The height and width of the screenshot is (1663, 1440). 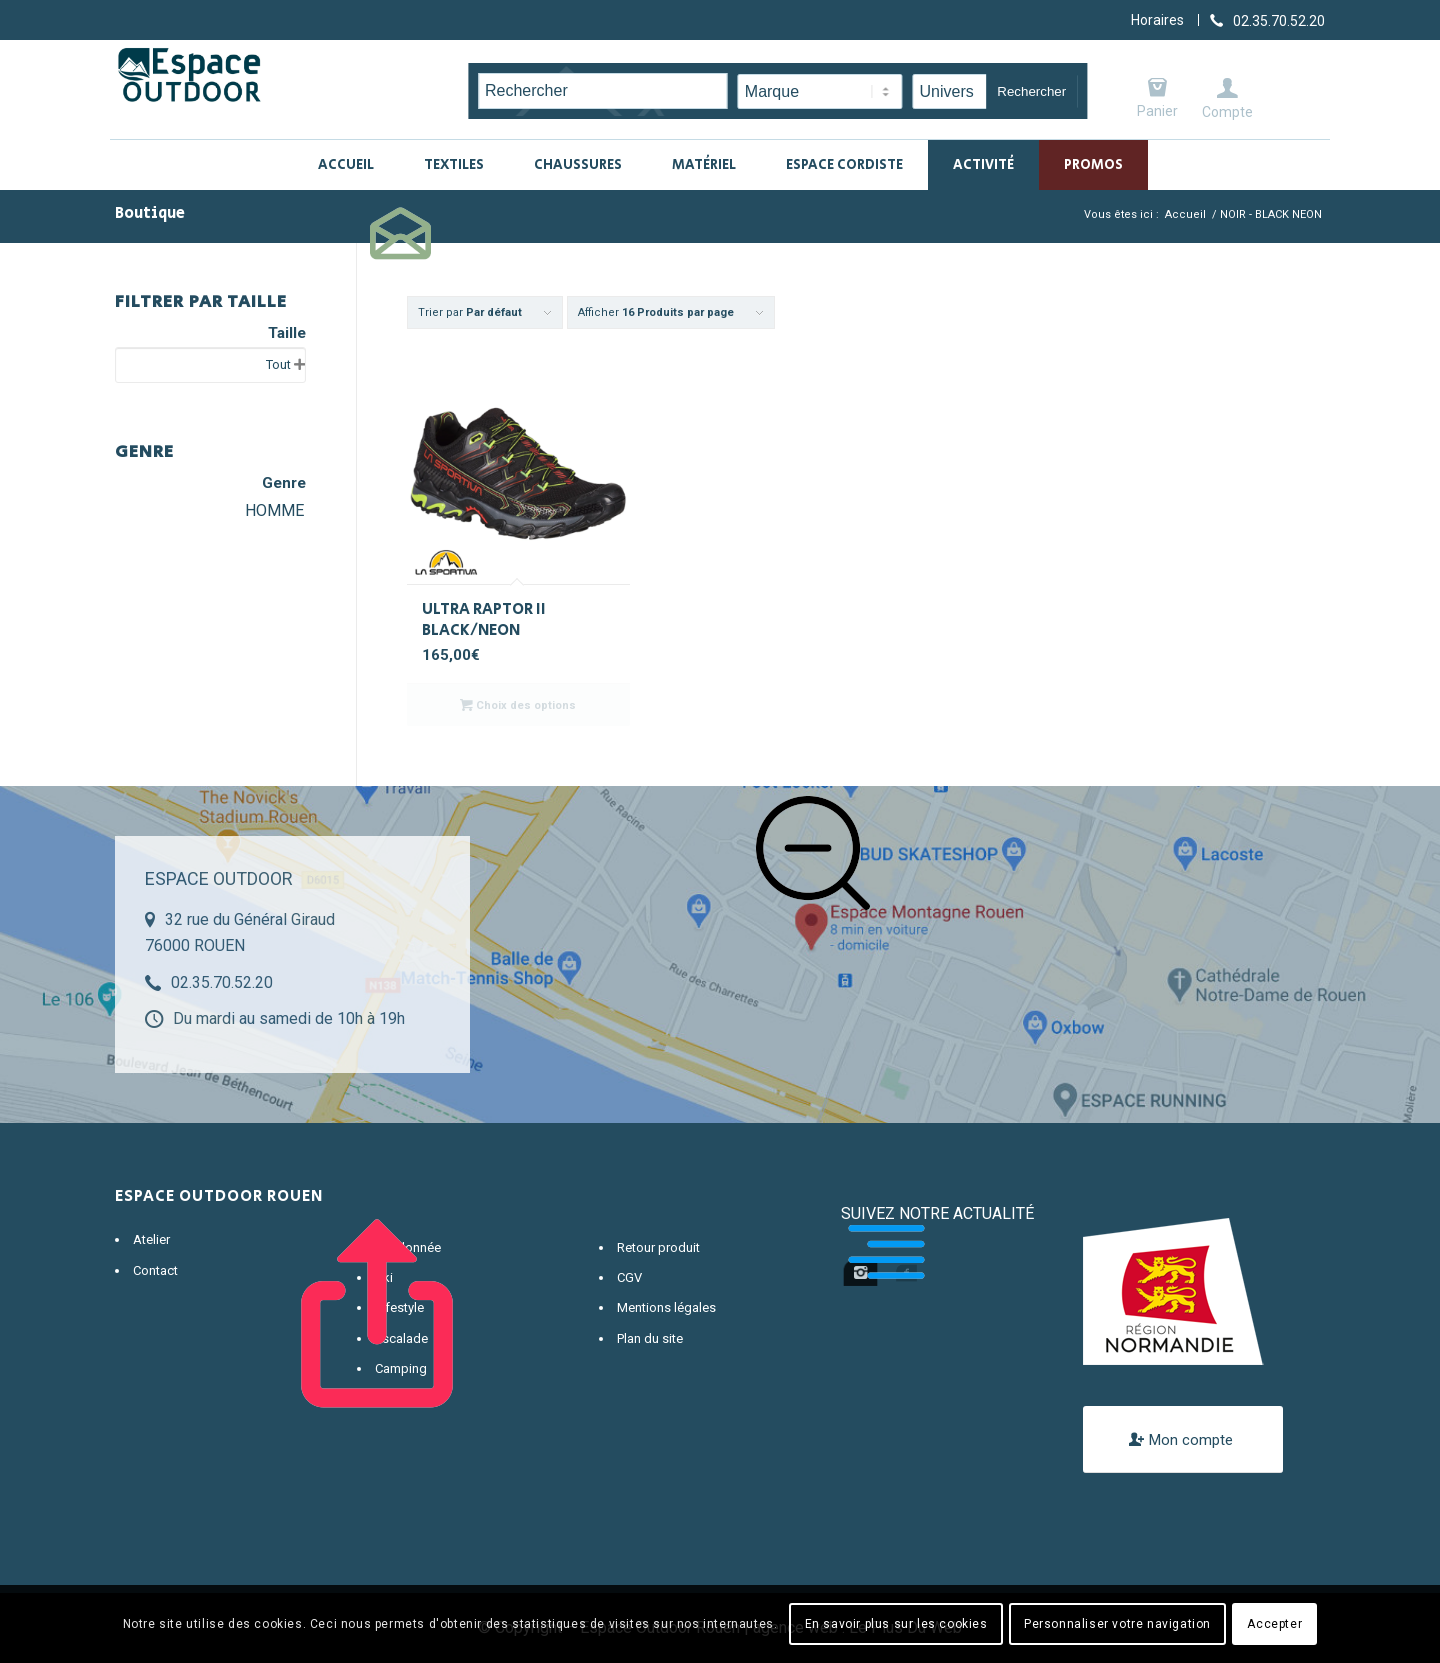 I want to click on align text to the right, so click(x=886, y=1253).